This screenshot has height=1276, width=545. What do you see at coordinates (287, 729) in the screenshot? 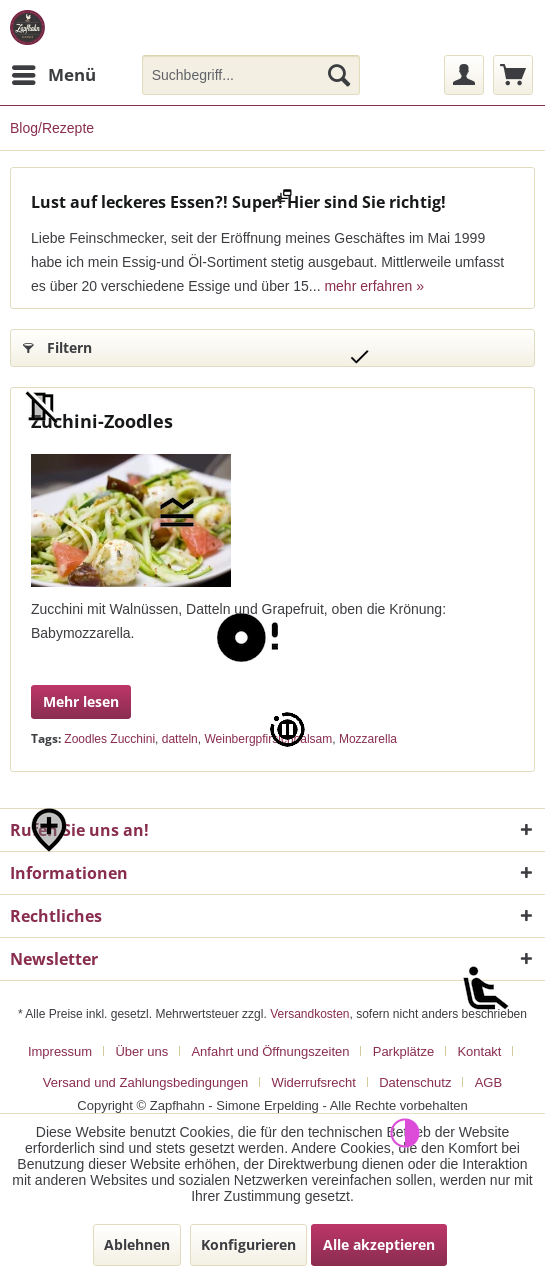
I see `pause motion photo playback` at bounding box center [287, 729].